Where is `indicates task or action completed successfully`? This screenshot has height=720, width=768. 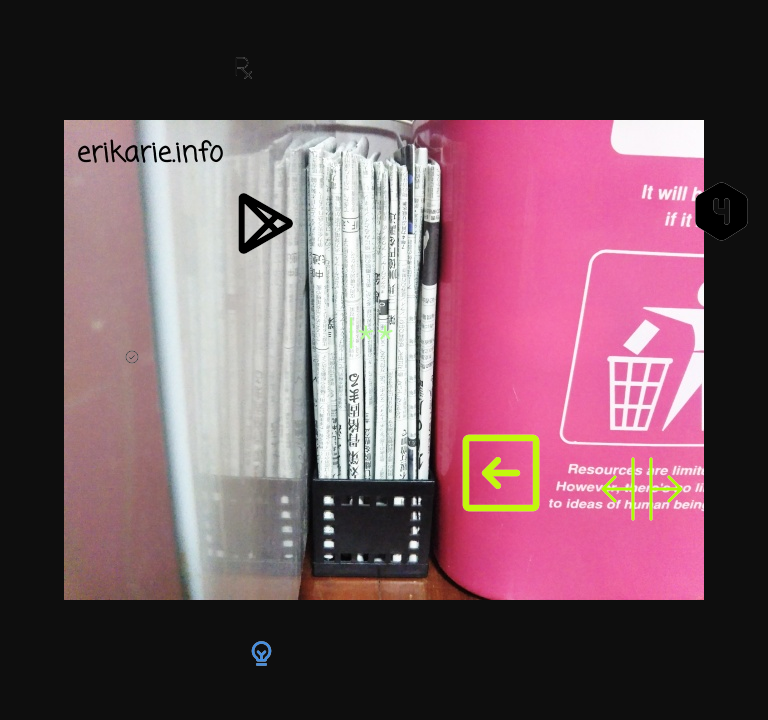
indicates task or action completed successfully is located at coordinates (132, 357).